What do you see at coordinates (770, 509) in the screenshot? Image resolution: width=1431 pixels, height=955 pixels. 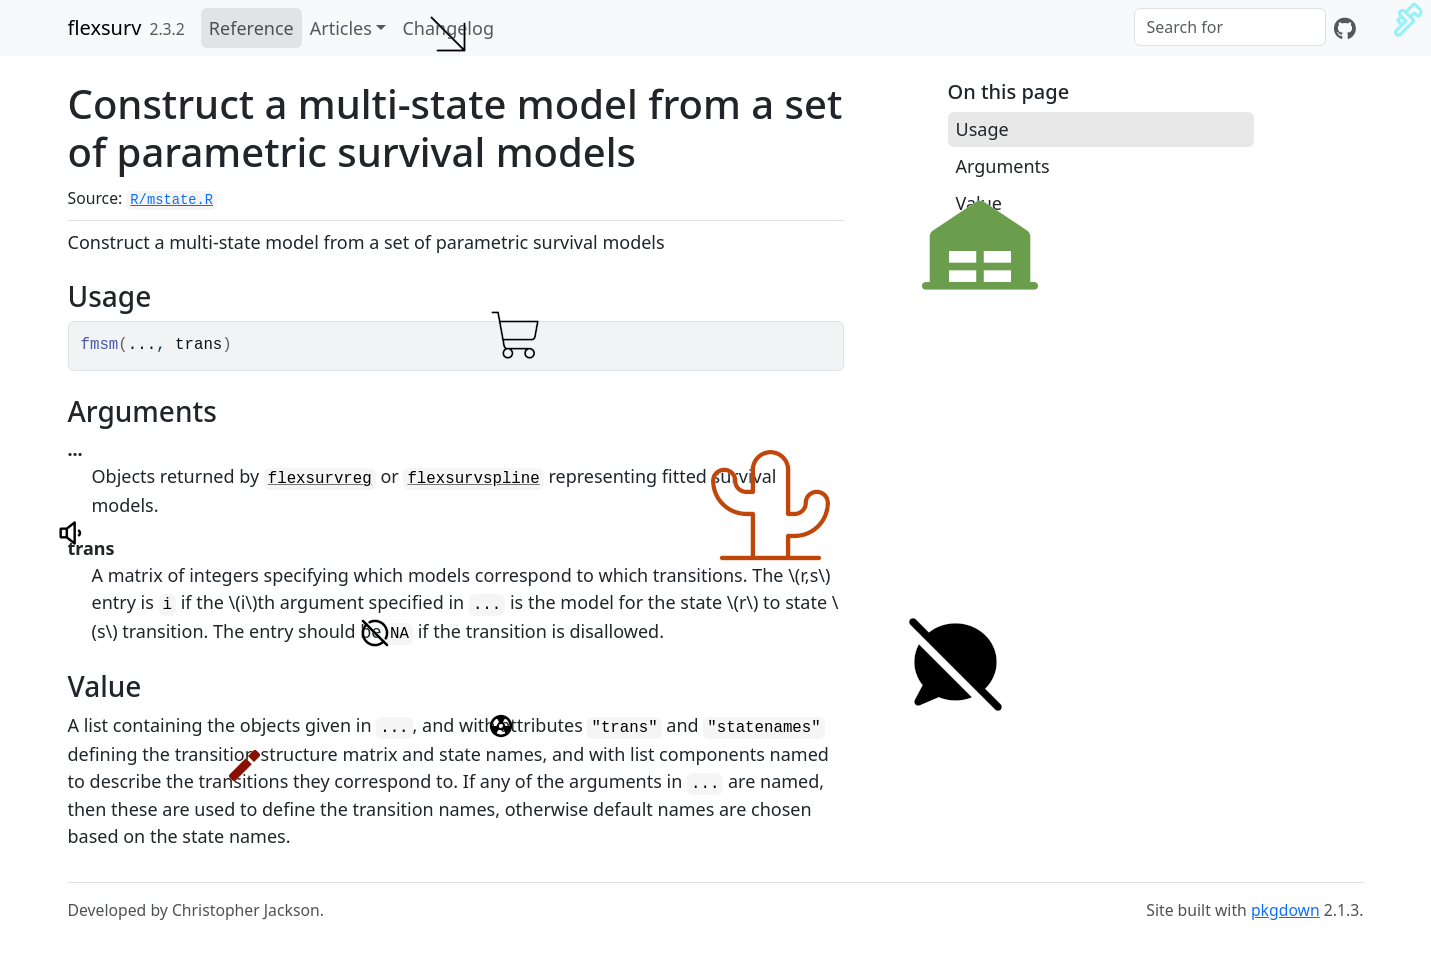 I see `indicates desert or arid climate theme` at bounding box center [770, 509].